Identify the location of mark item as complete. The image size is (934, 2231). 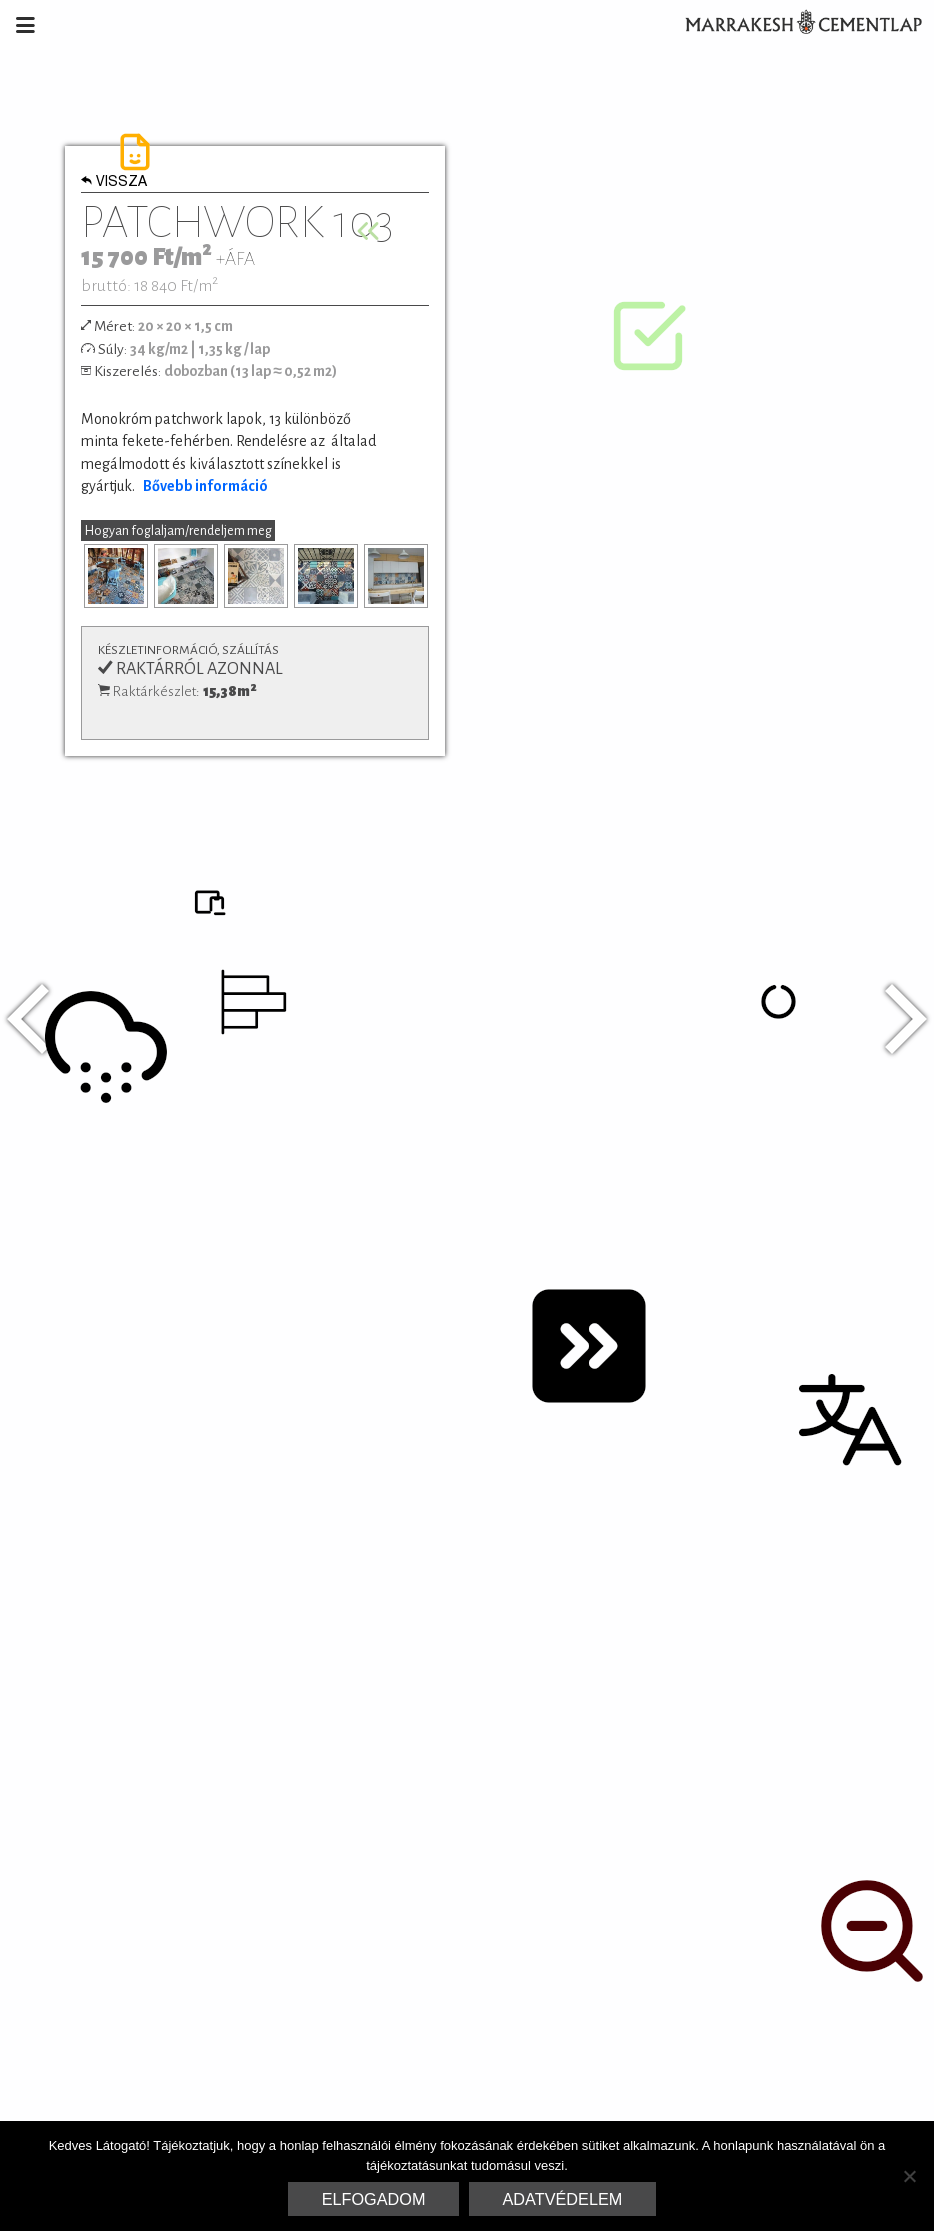
(648, 336).